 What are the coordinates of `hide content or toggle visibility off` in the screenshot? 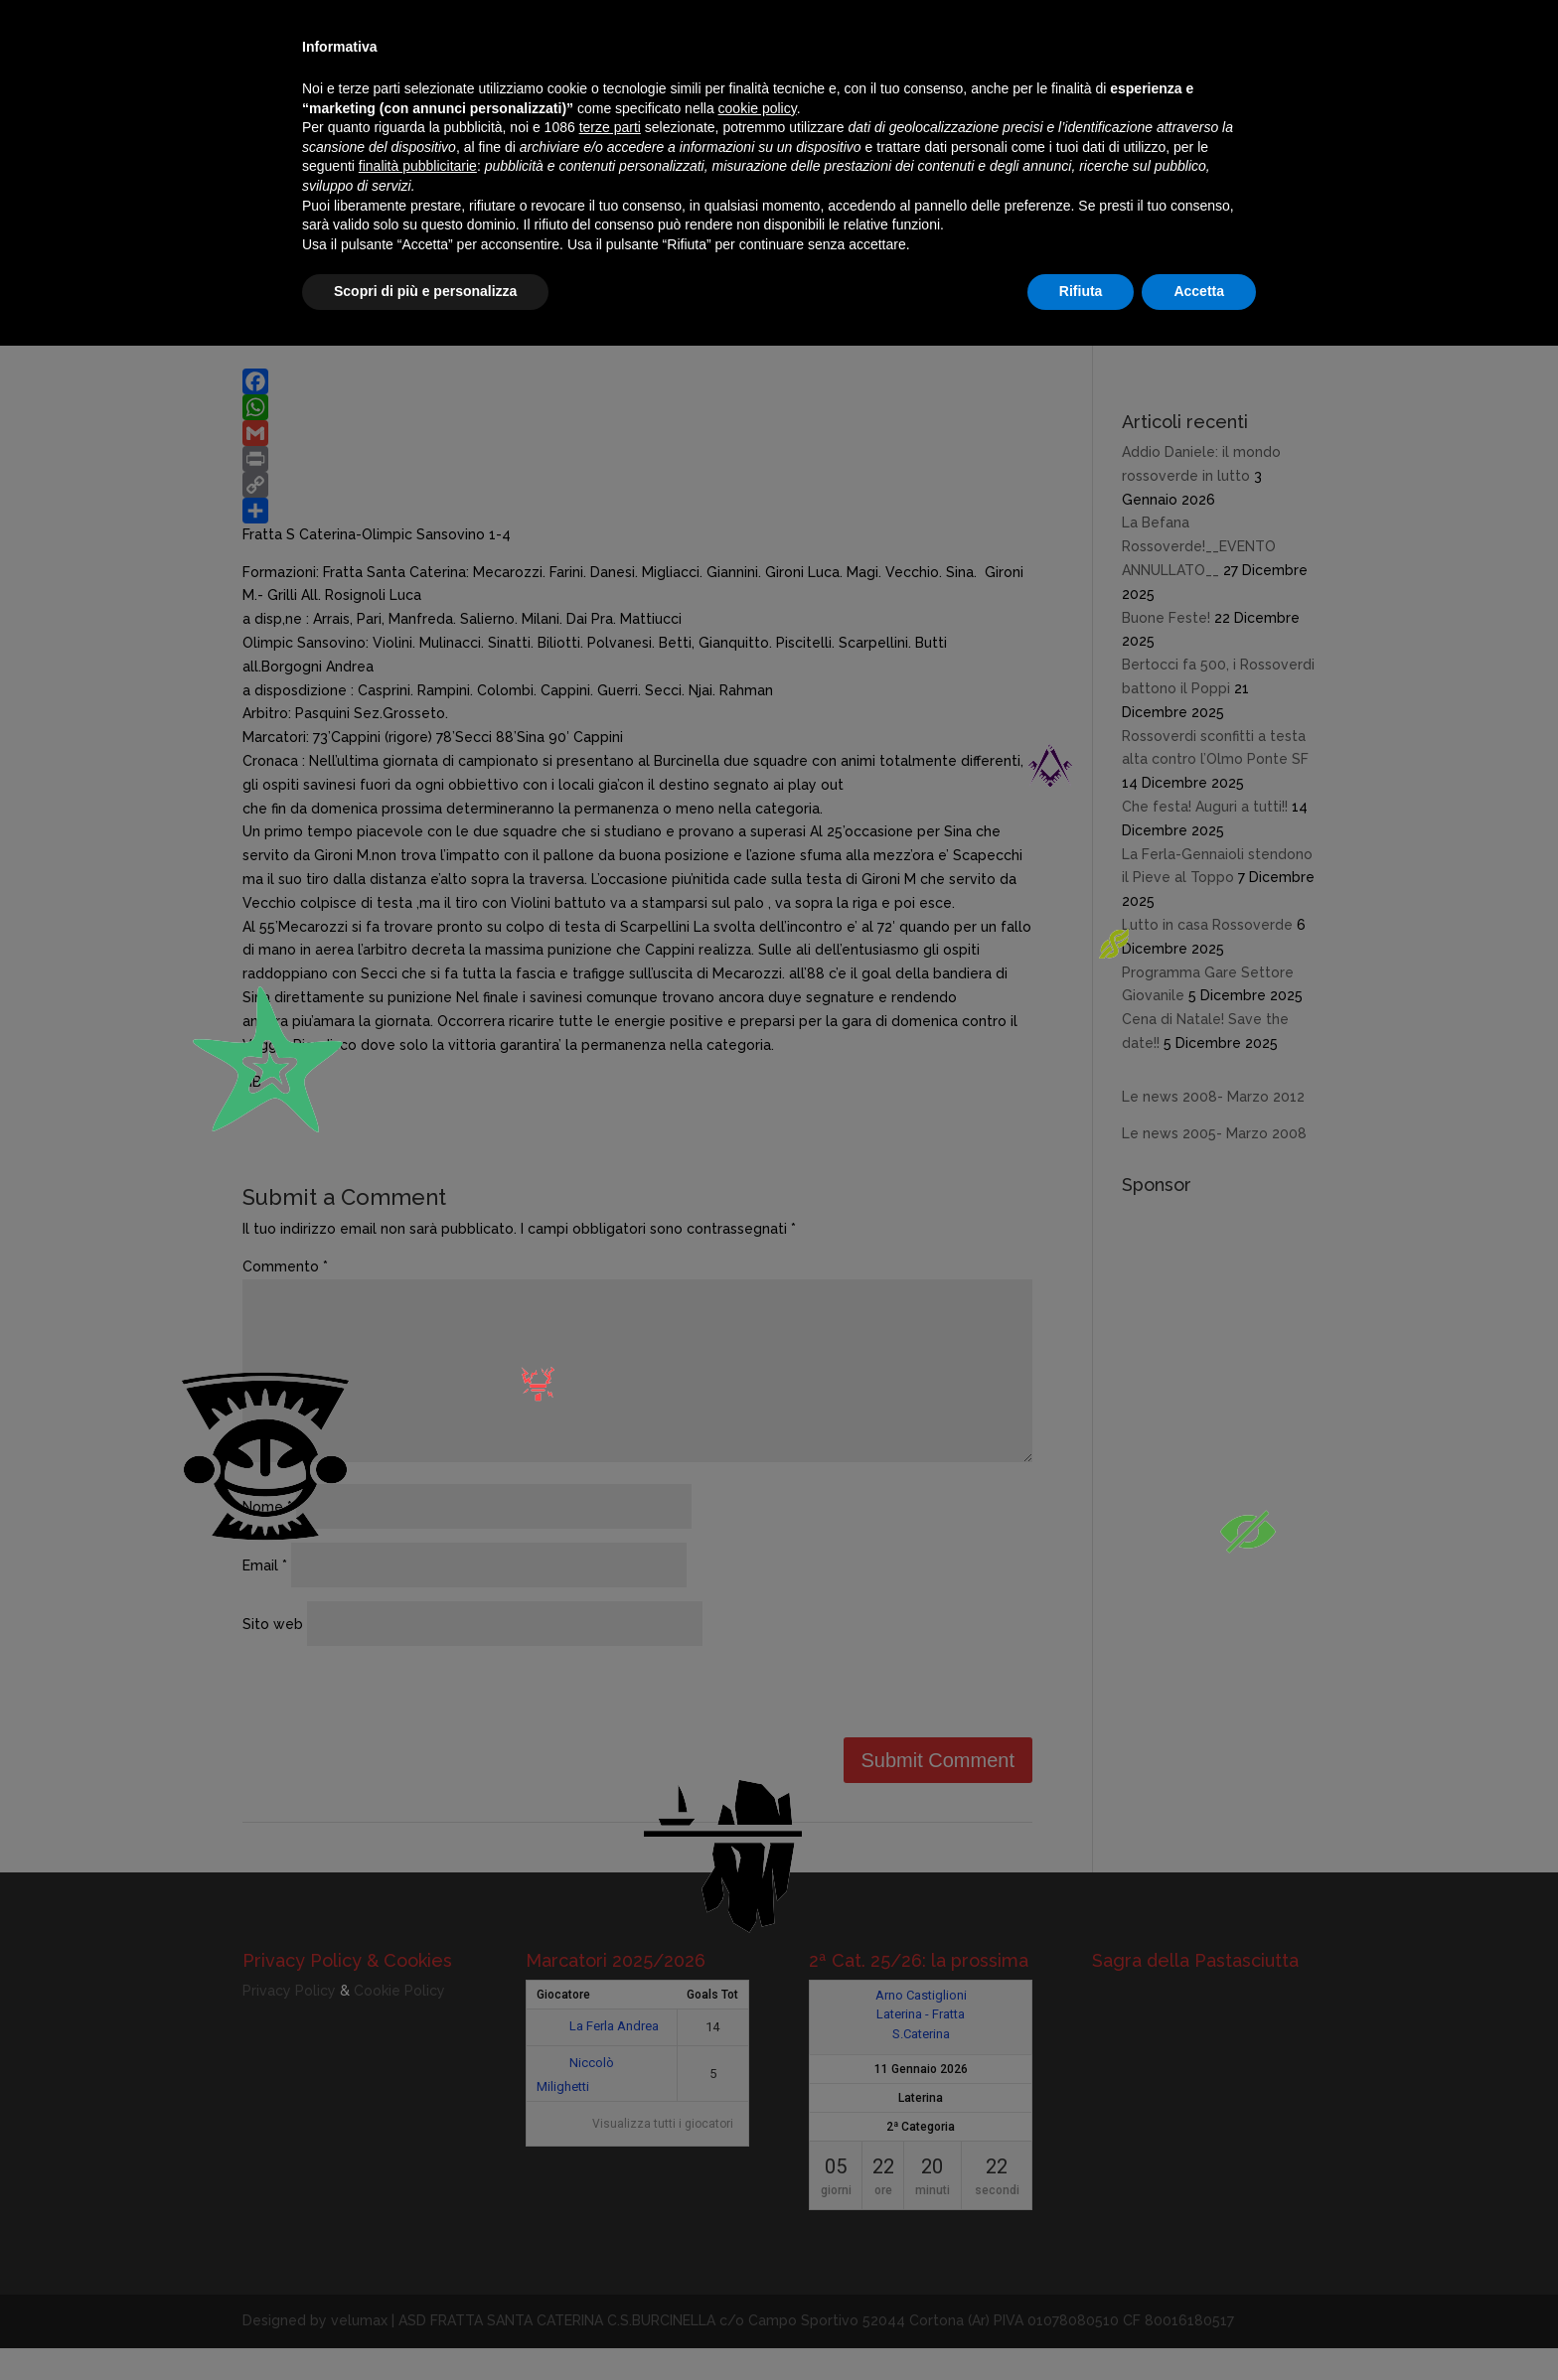 It's located at (1248, 1532).